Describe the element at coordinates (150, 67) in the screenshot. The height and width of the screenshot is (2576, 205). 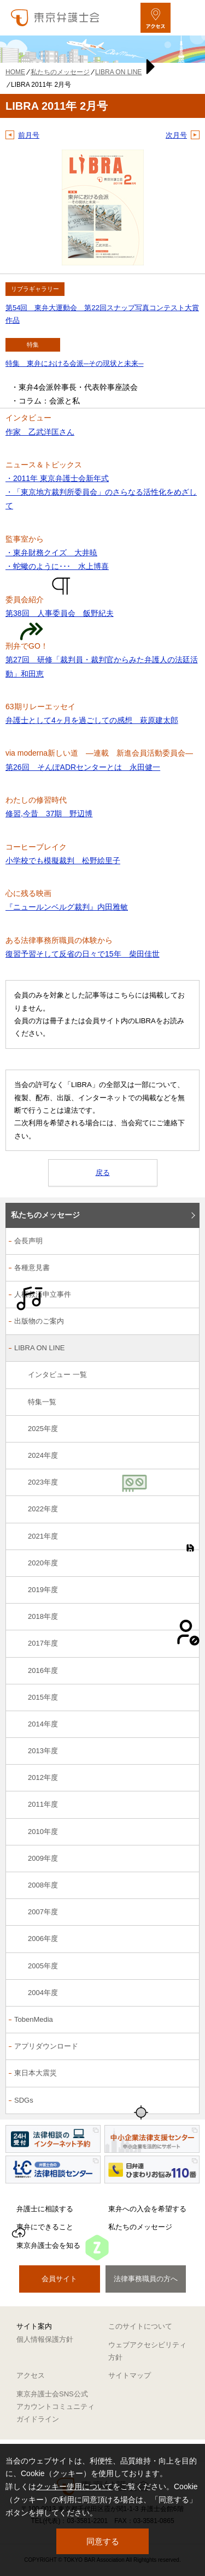
I see `navigate to the next item or screen` at that location.